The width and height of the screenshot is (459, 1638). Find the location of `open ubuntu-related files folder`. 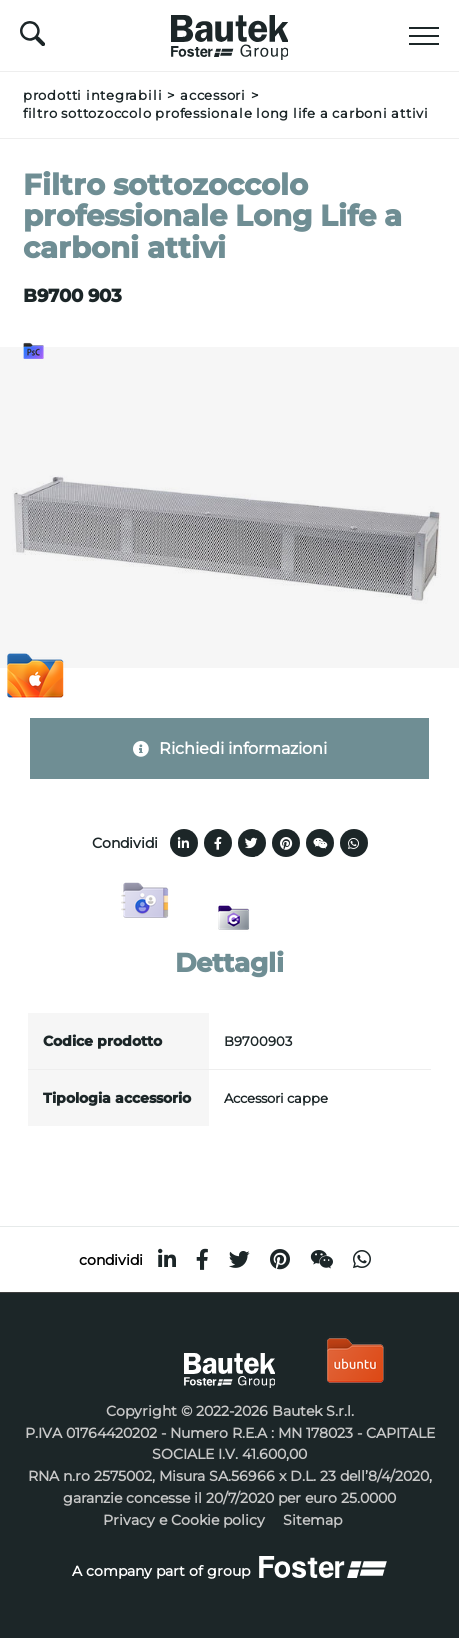

open ubuntu-related files folder is located at coordinates (355, 1362).